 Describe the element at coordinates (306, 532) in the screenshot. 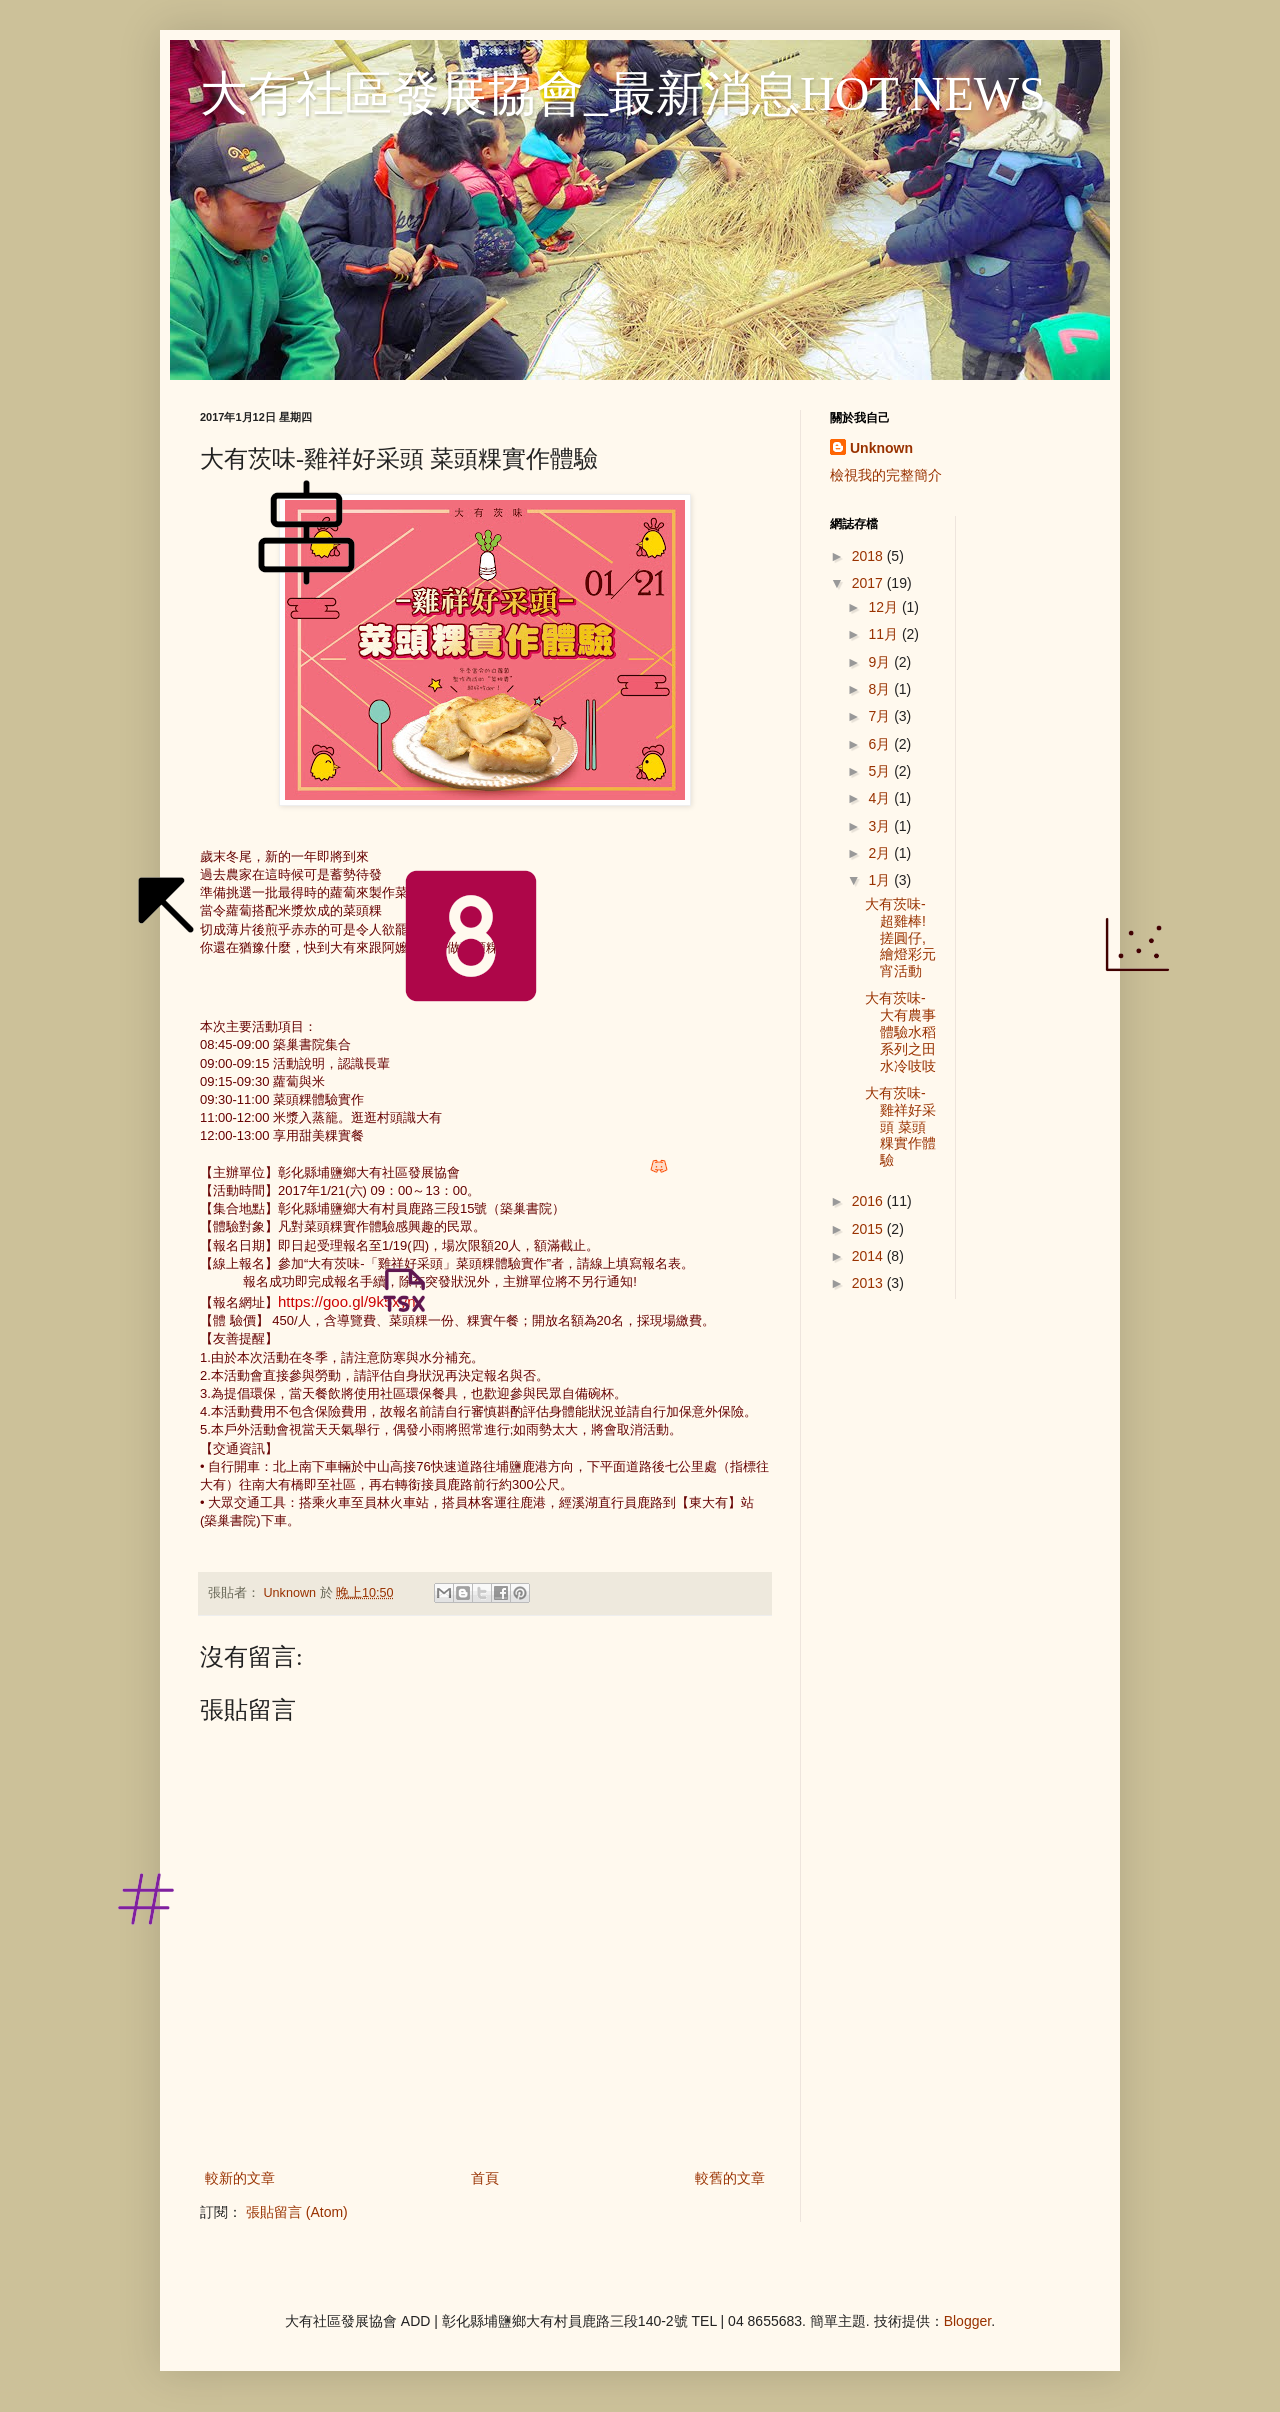

I see `align objects to horizontal center` at that location.